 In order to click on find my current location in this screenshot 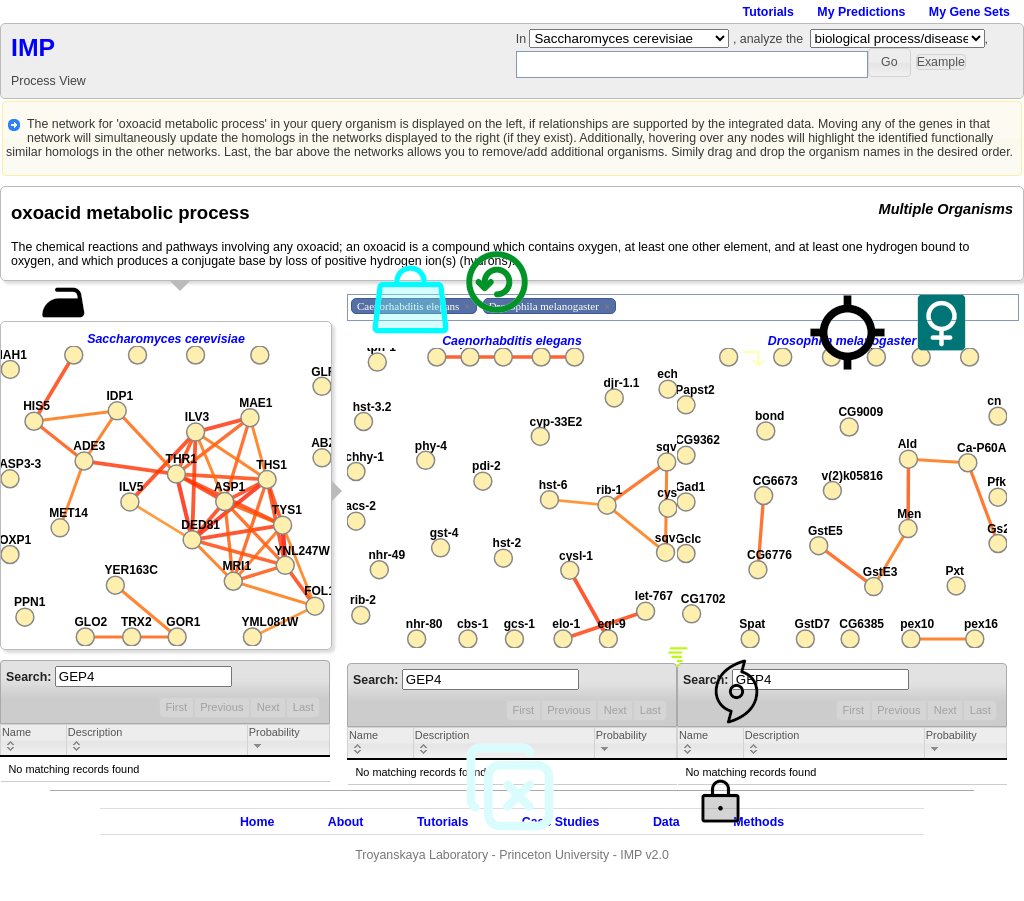, I will do `click(847, 332)`.